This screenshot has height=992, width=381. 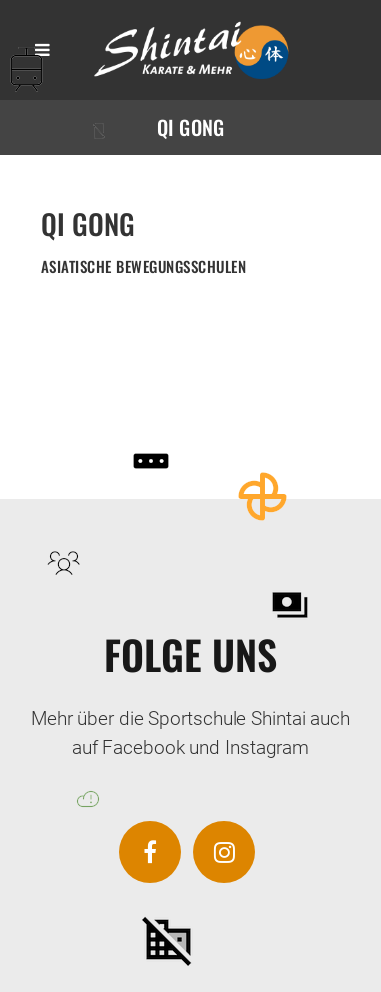 What do you see at coordinates (64, 562) in the screenshot?
I see `view group members or team` at bounding box center [64, 562].